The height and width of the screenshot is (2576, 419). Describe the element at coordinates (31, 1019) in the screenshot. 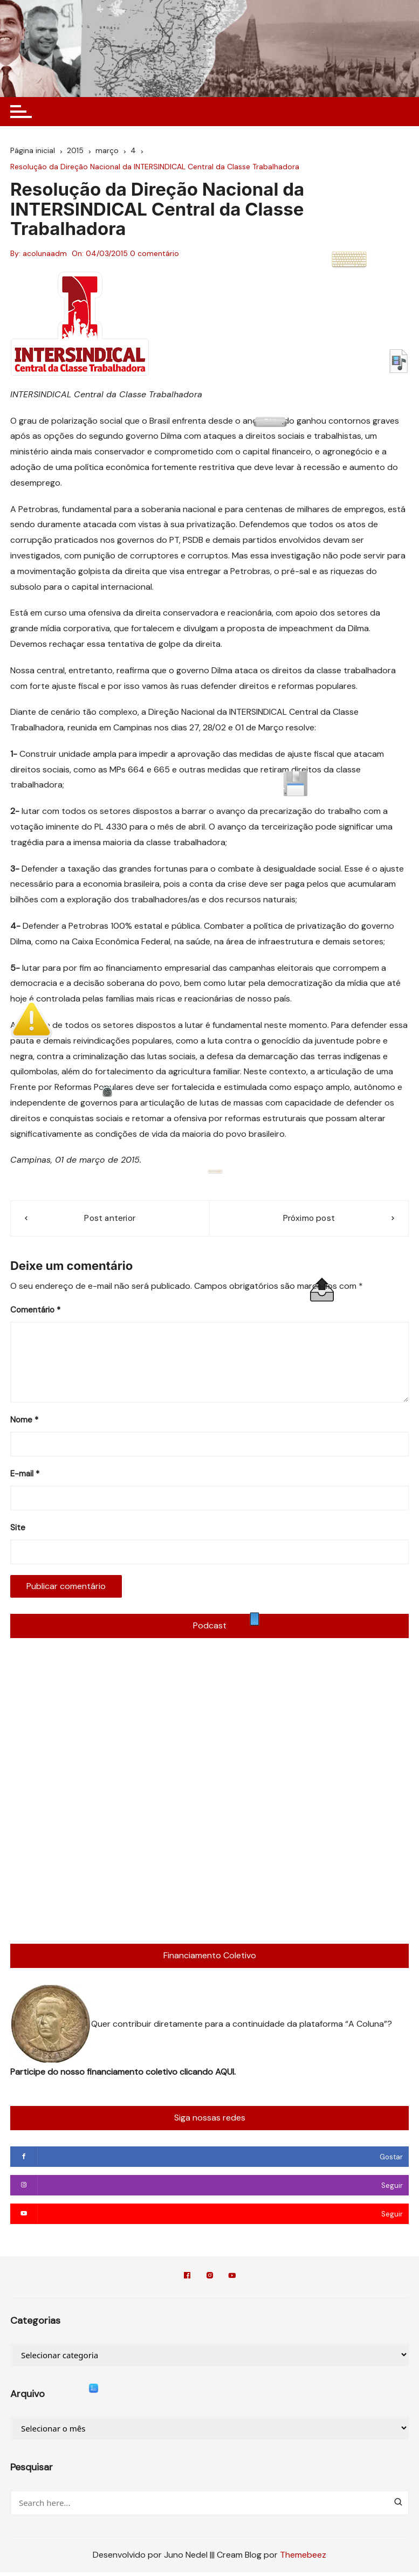

I see `report a system problem or crash` at that location.